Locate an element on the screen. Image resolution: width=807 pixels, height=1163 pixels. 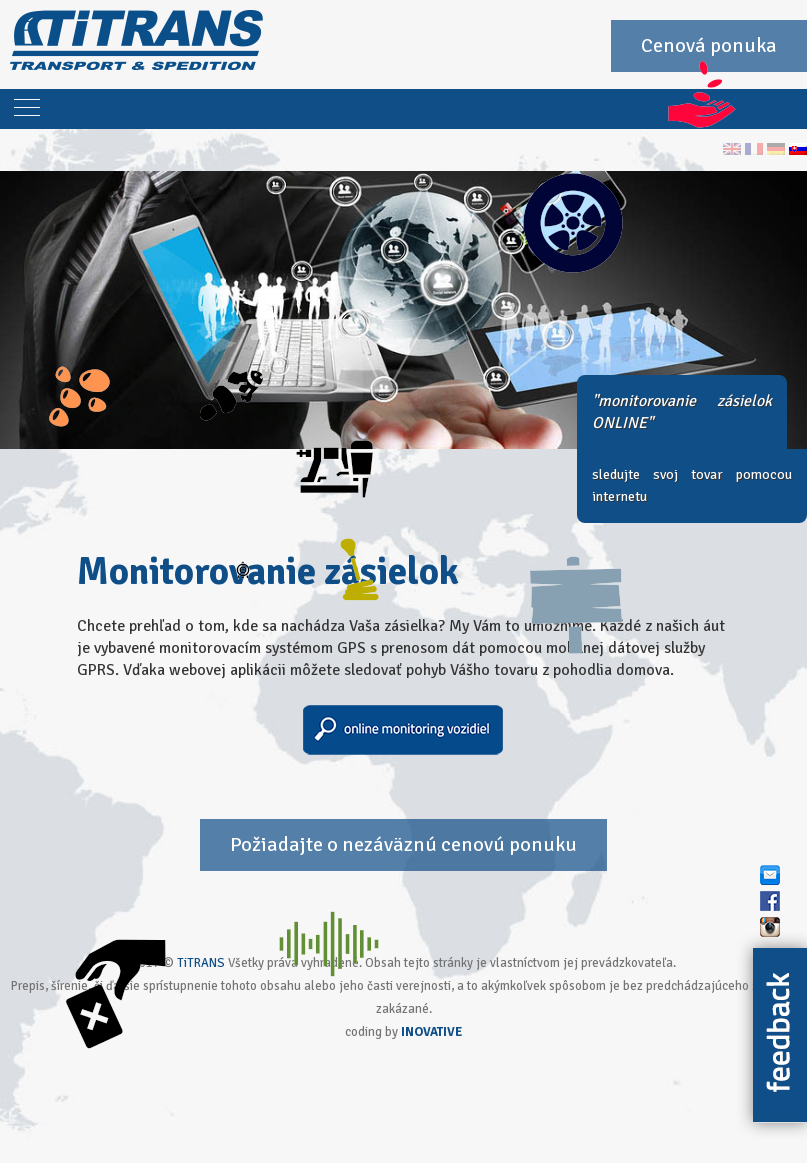
collect mineral pearls or gems is located at coordinates (79, 396).